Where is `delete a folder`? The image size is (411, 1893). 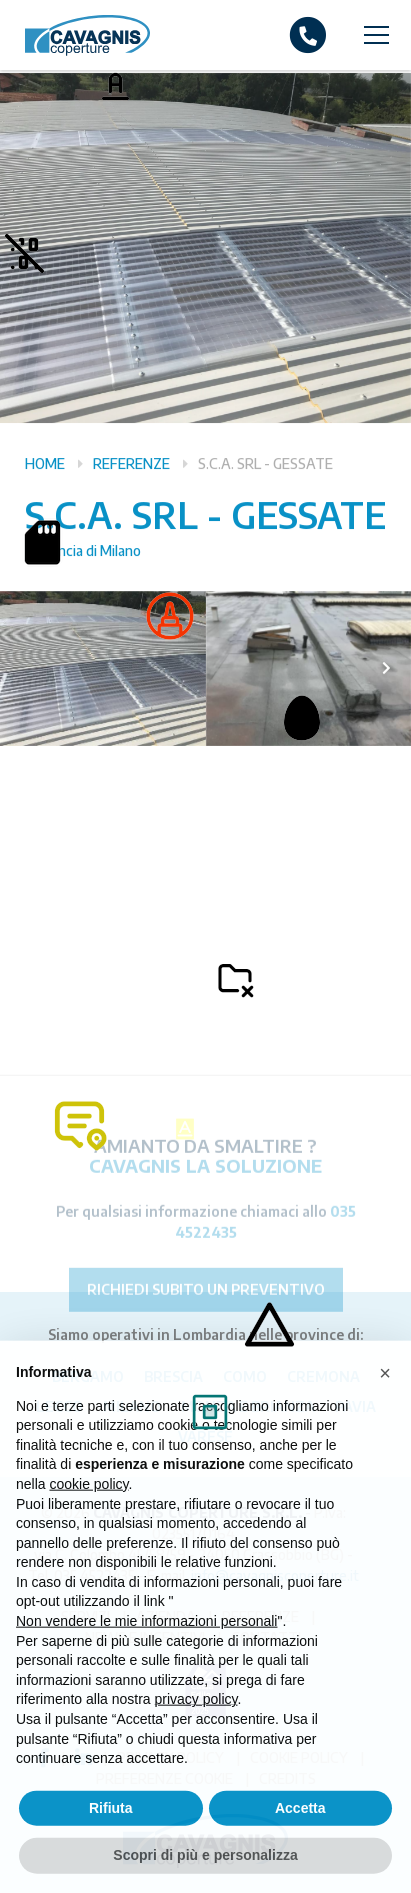
delete a folder is located at coordinates (235, 979).